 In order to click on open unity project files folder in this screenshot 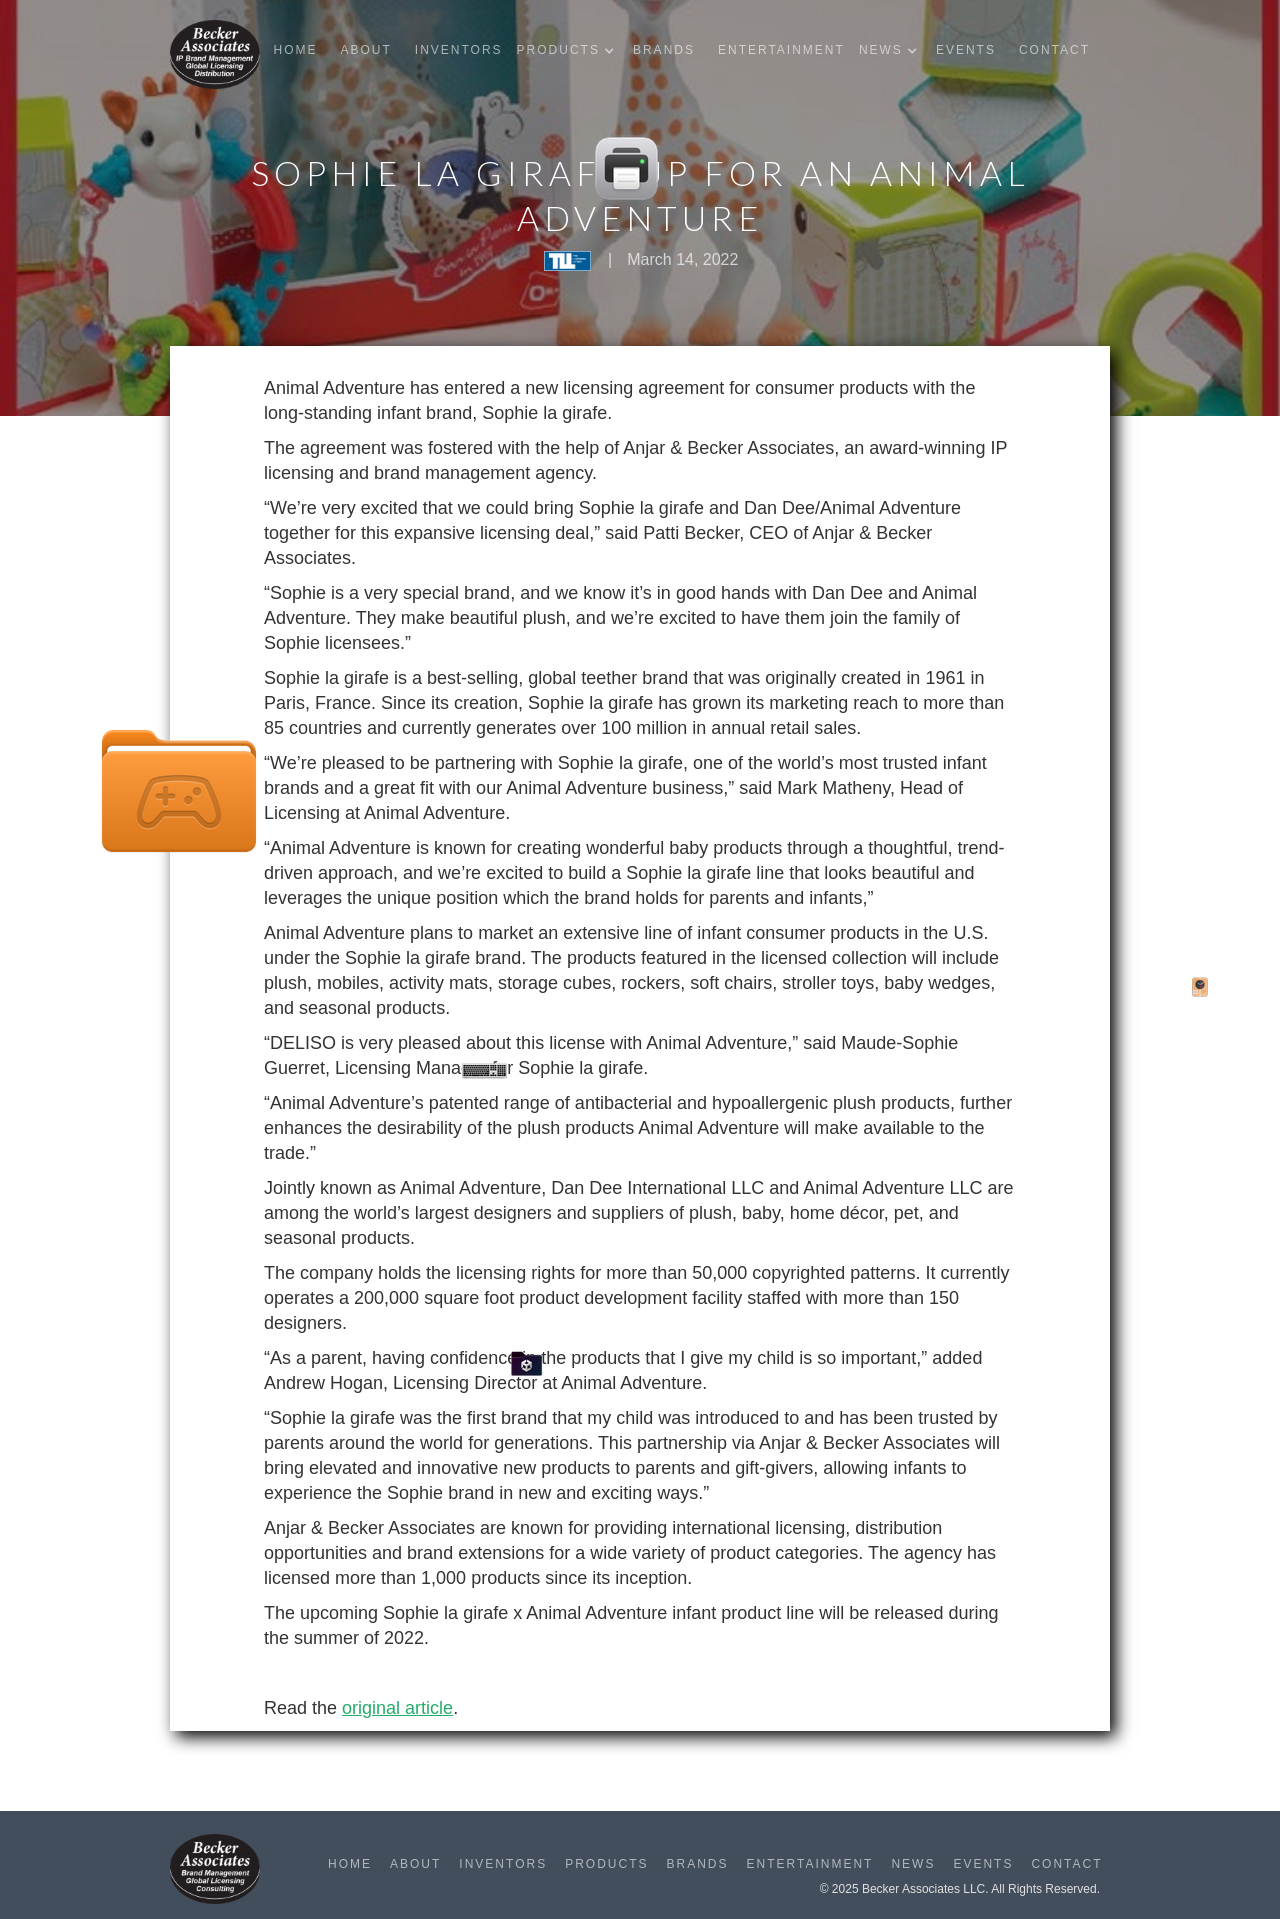, I will do `click(526, 1364)`.